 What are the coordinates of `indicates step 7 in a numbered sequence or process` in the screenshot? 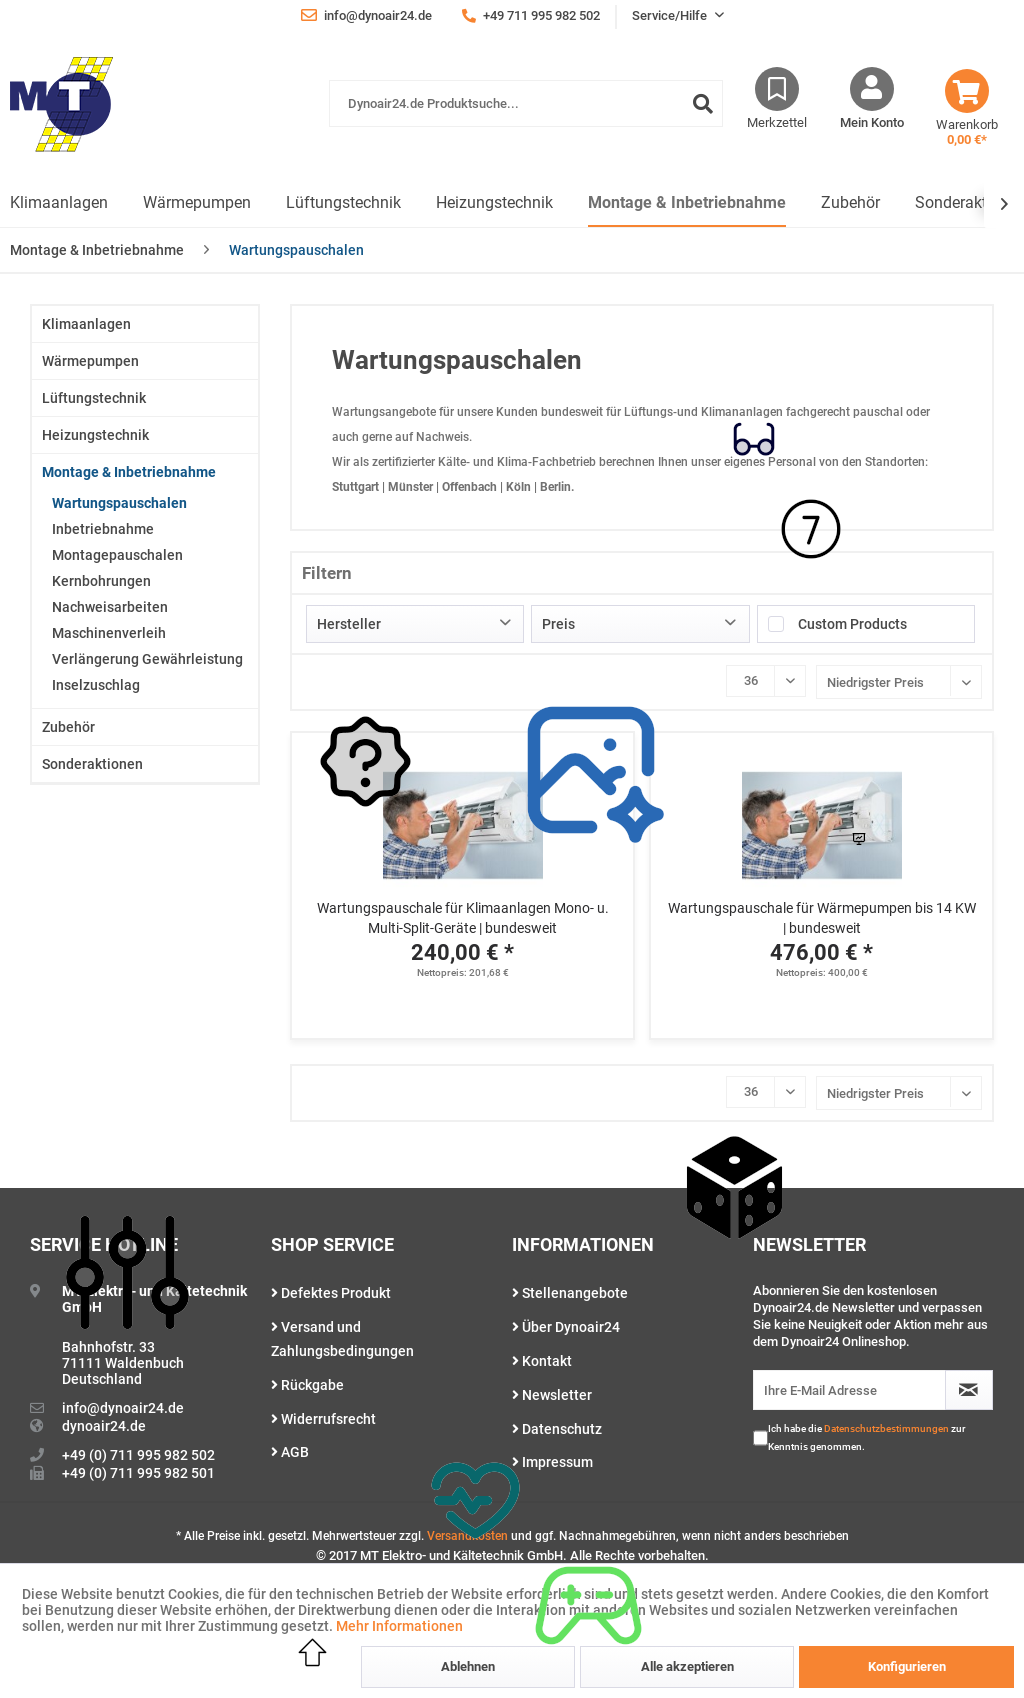 It's located at (811, 529).